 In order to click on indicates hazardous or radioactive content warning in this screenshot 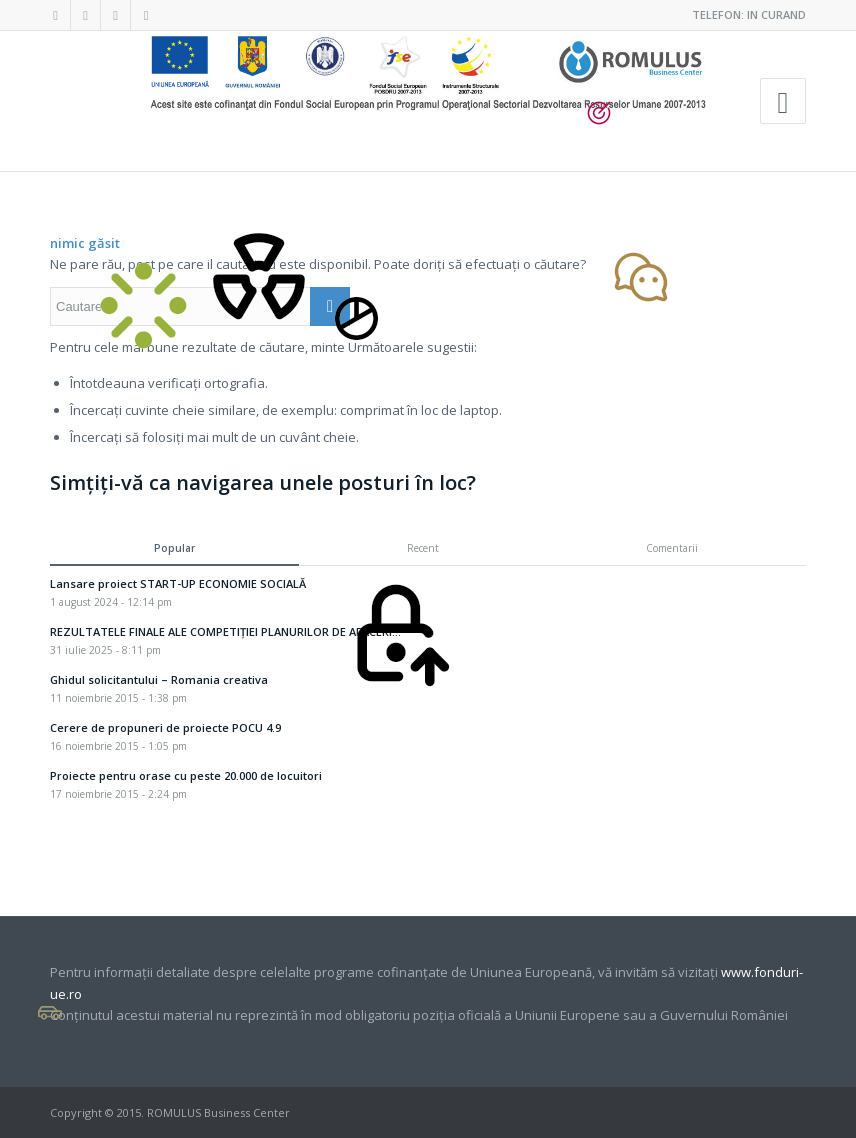, I will do `click(259, 279)`.